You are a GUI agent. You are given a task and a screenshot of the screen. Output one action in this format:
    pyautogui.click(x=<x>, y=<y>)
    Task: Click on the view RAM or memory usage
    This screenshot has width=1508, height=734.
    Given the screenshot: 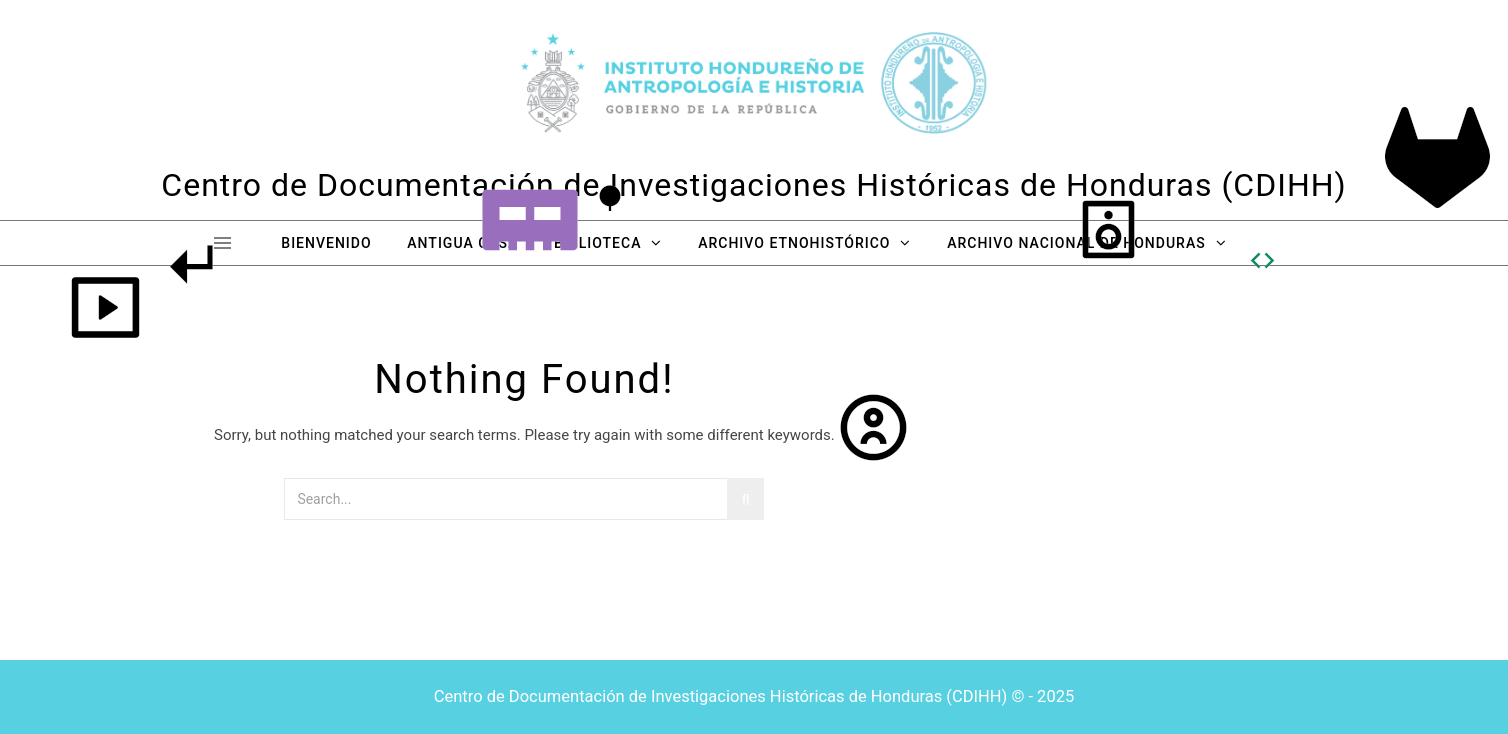 What is the action you would take?
    pyautogui.click(x=530, y=220)
    